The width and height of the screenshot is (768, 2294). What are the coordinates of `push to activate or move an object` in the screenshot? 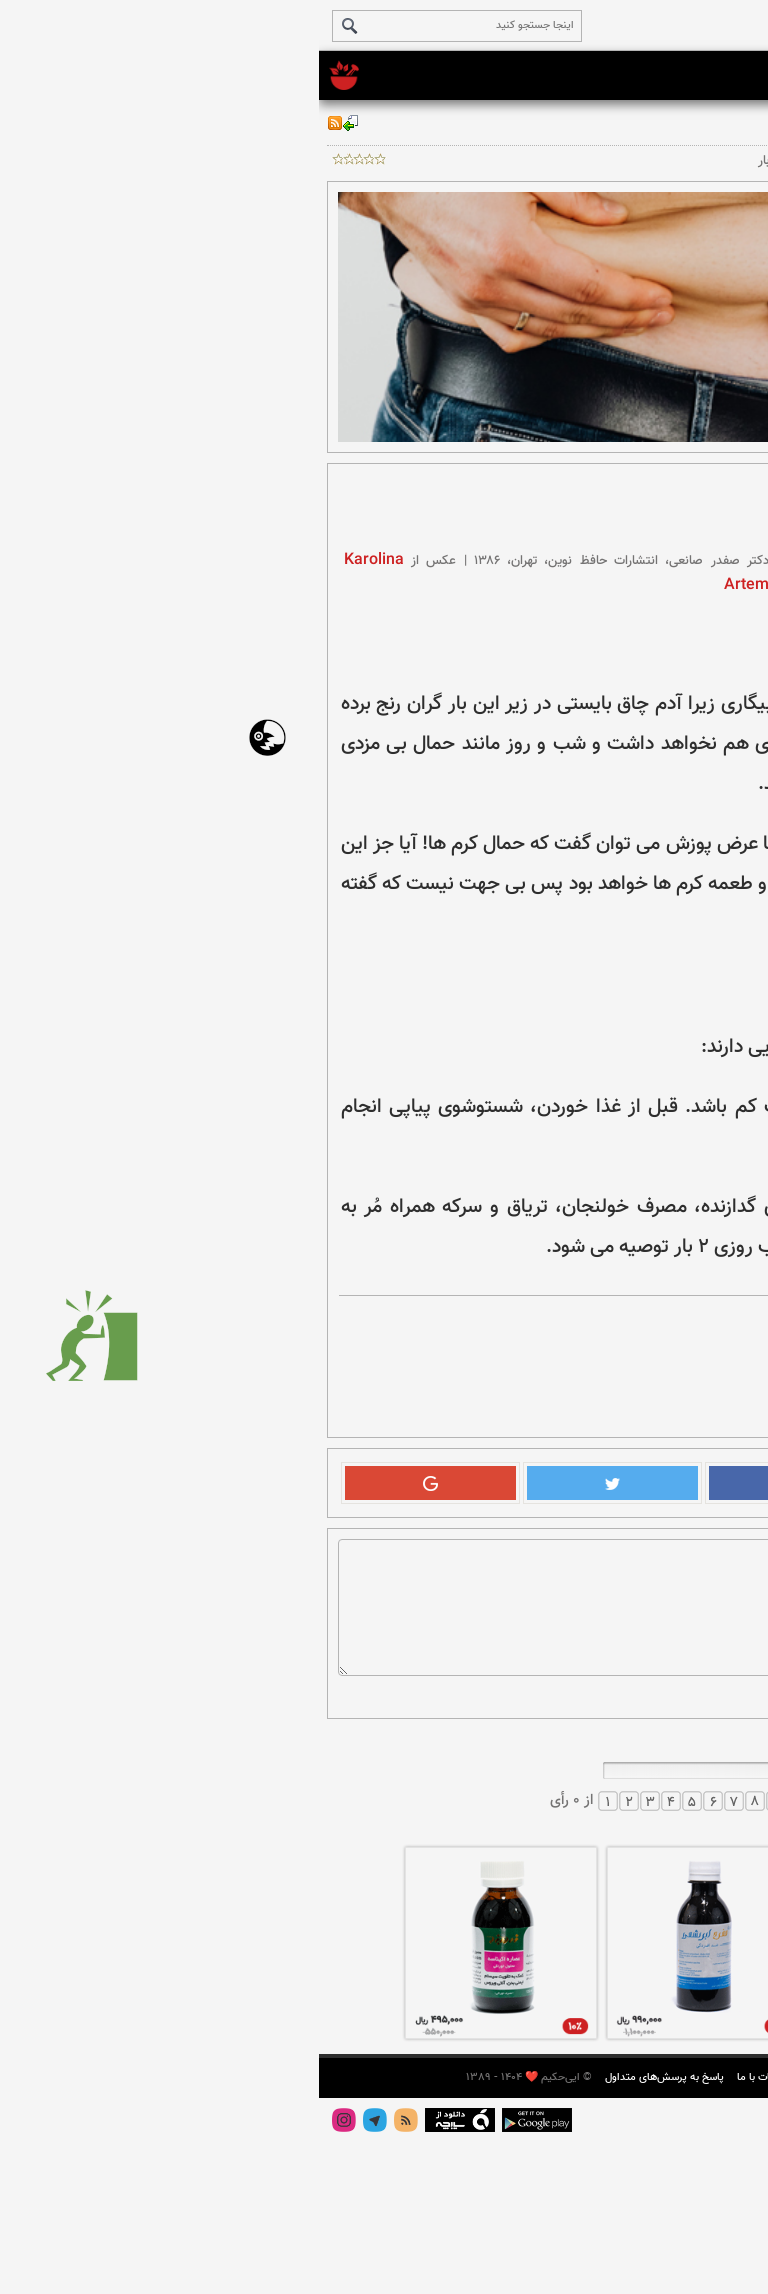 It's located at (91, 1334).